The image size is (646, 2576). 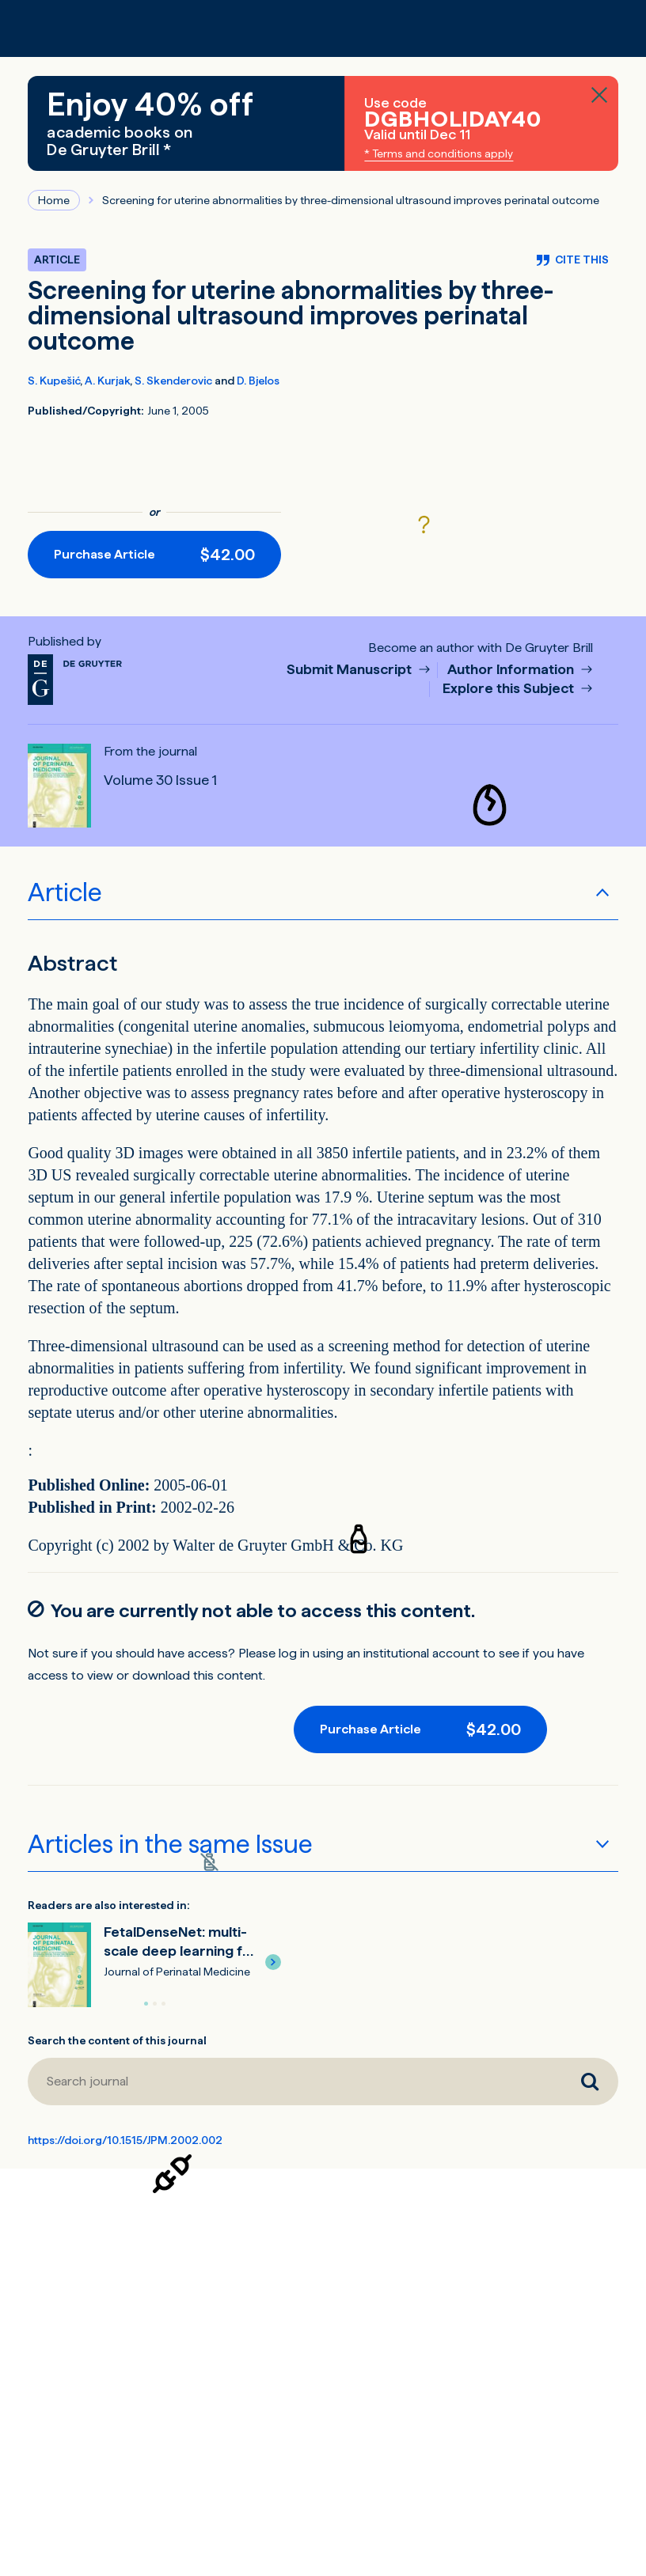 I want to click on indicates a broken or damaged item, so click(x=489, y=805).